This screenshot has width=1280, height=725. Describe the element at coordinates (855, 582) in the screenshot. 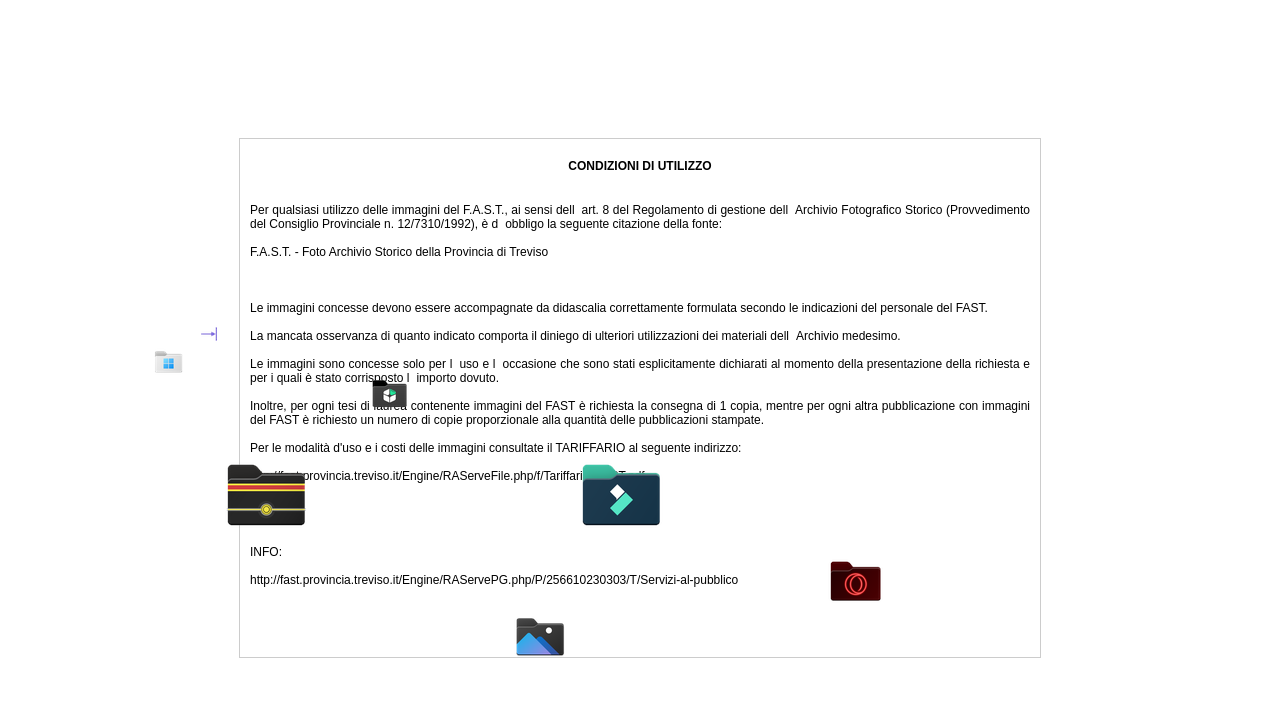

I see `open Opera GX browser files folder` at that location.